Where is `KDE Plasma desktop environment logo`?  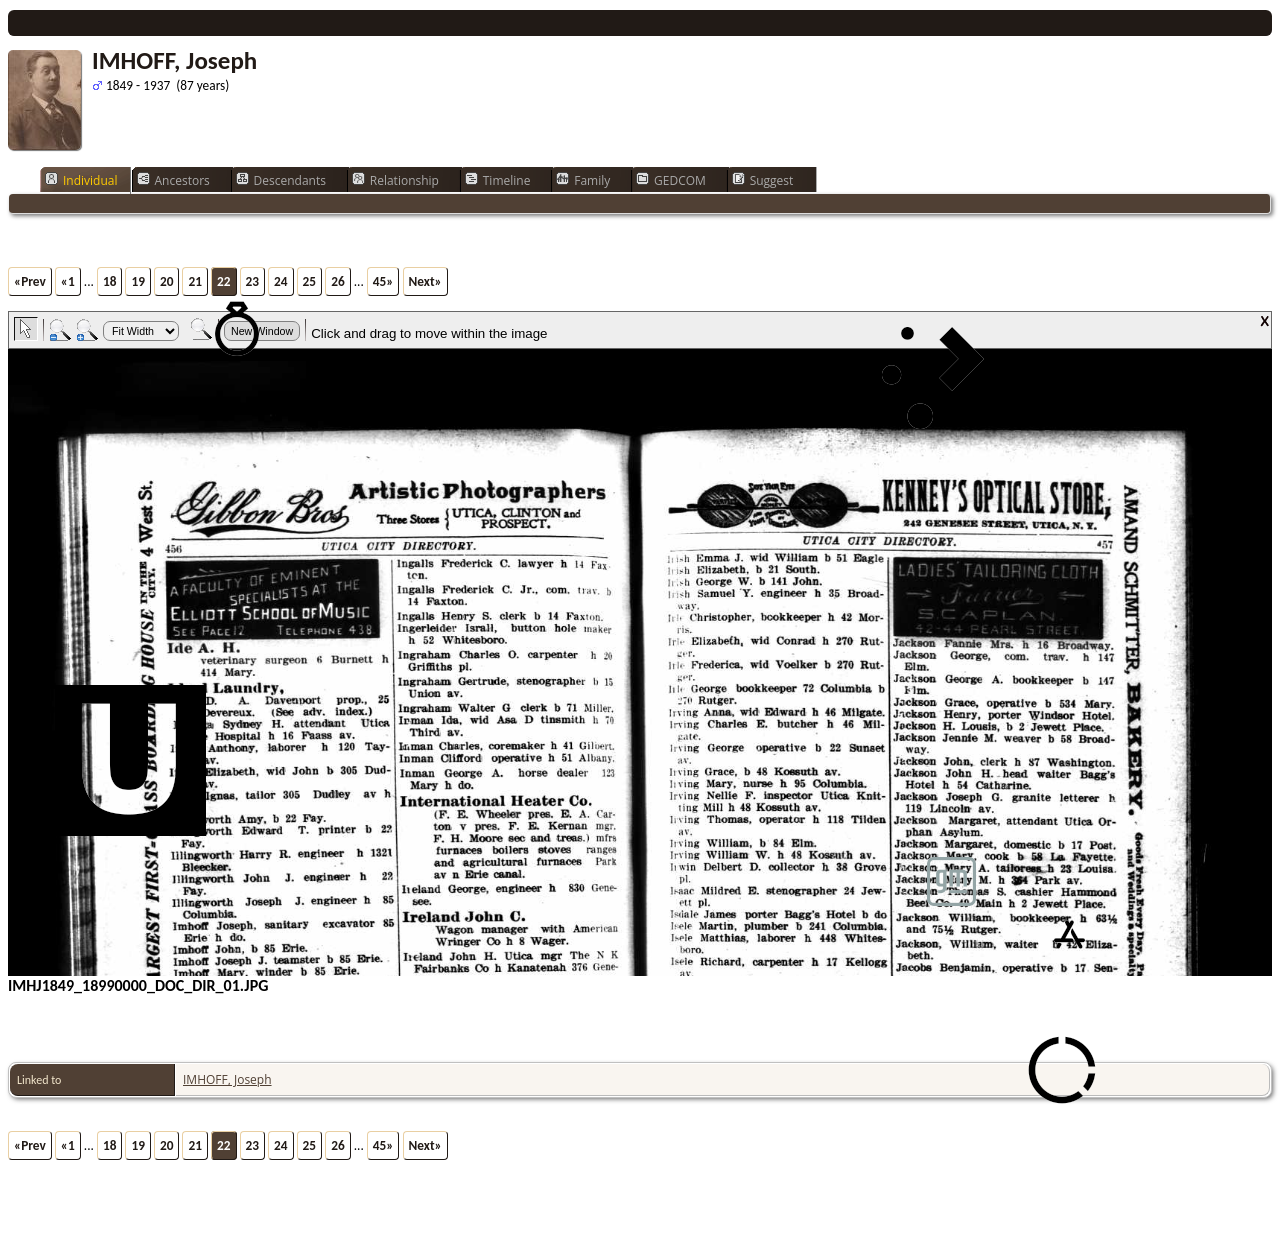
KDE Plasma desktop environment logo is located at coordinates (933, 378).